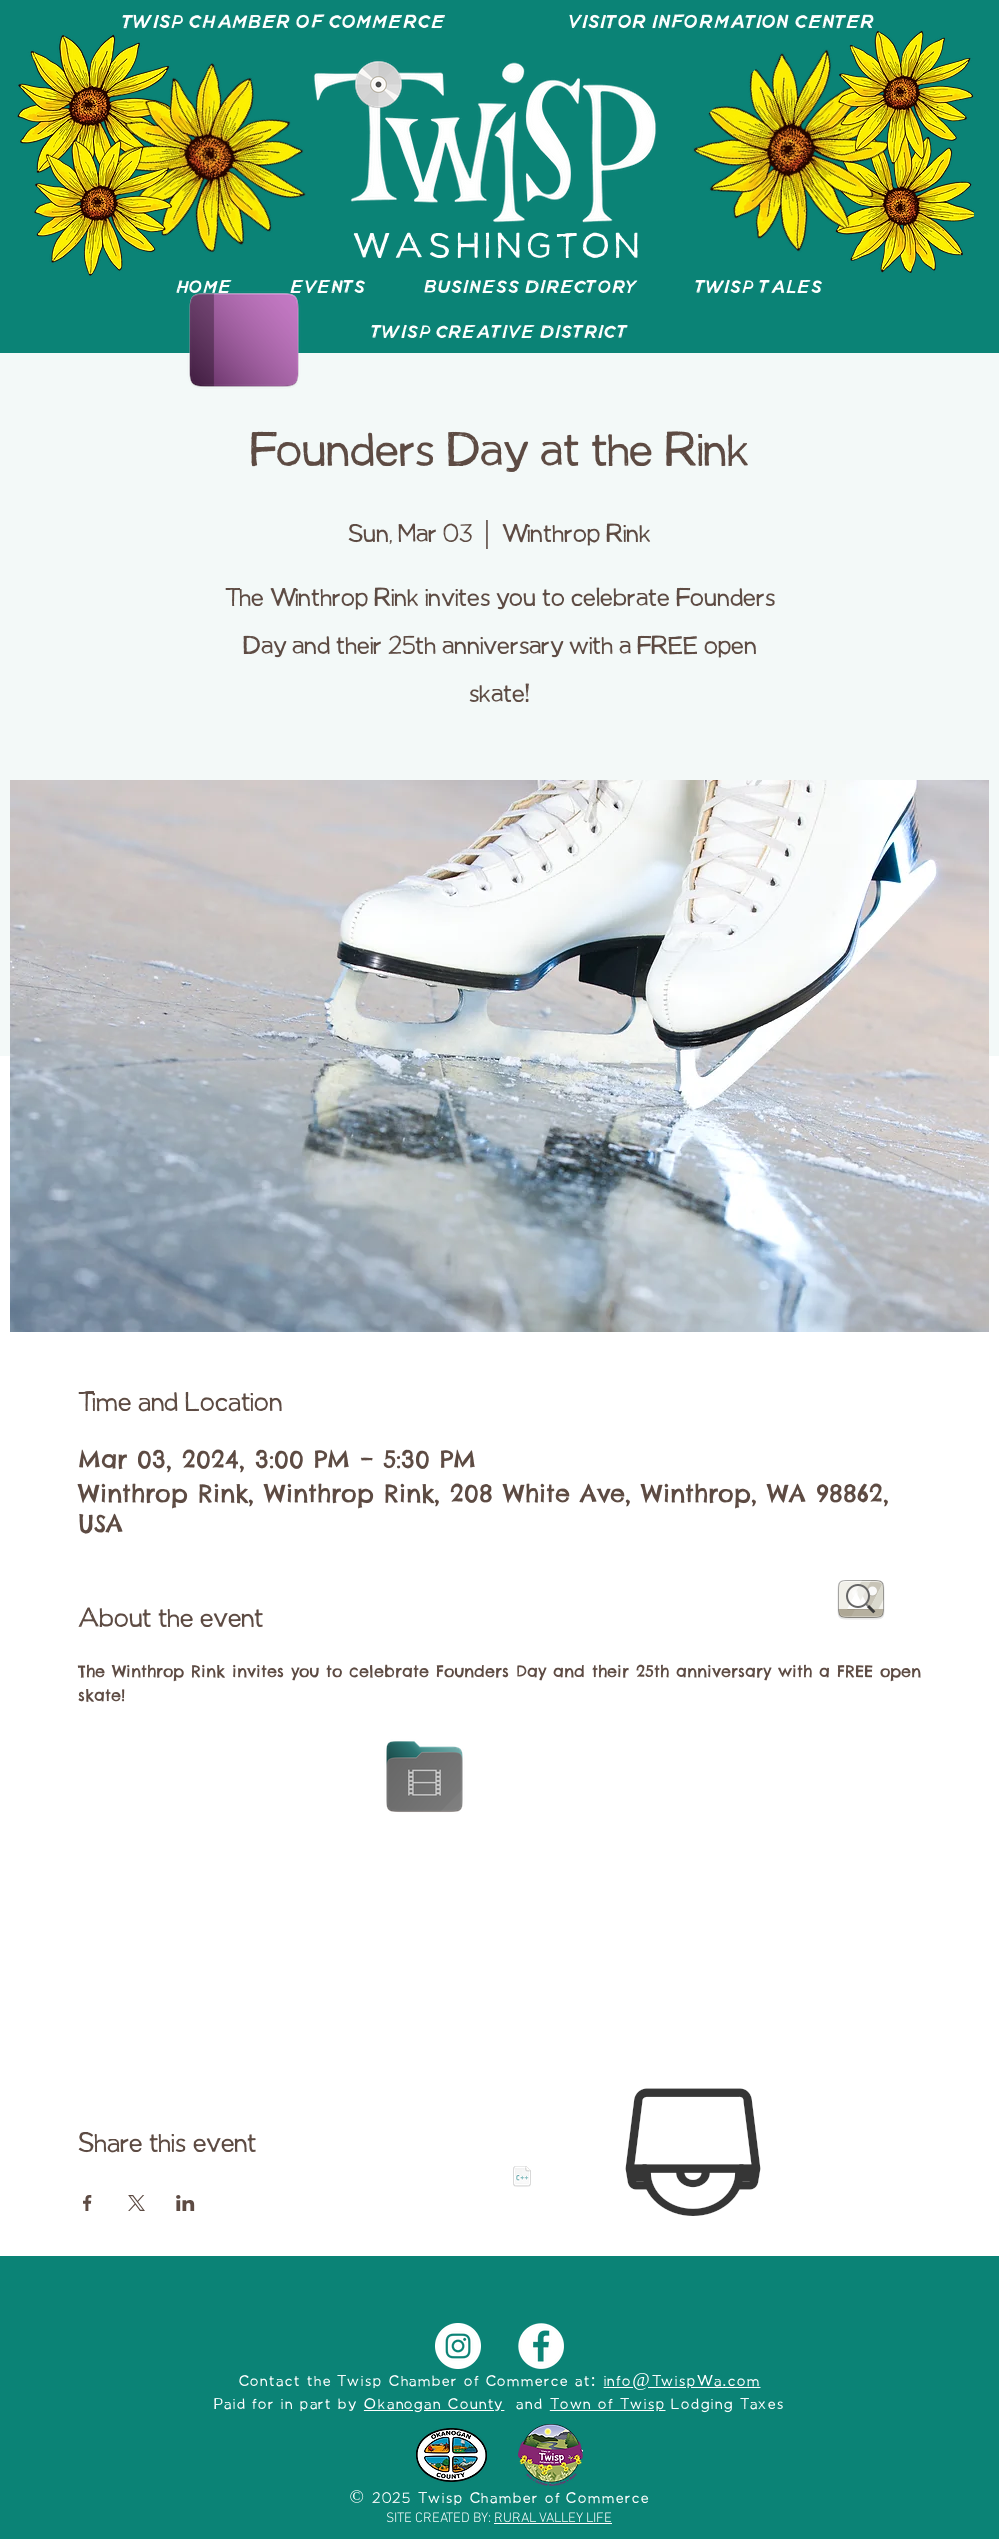  What do you see at coordinates (424, 1776) in the screenshot?
I see `open your videos folder` at bounding box center [424, 1776].